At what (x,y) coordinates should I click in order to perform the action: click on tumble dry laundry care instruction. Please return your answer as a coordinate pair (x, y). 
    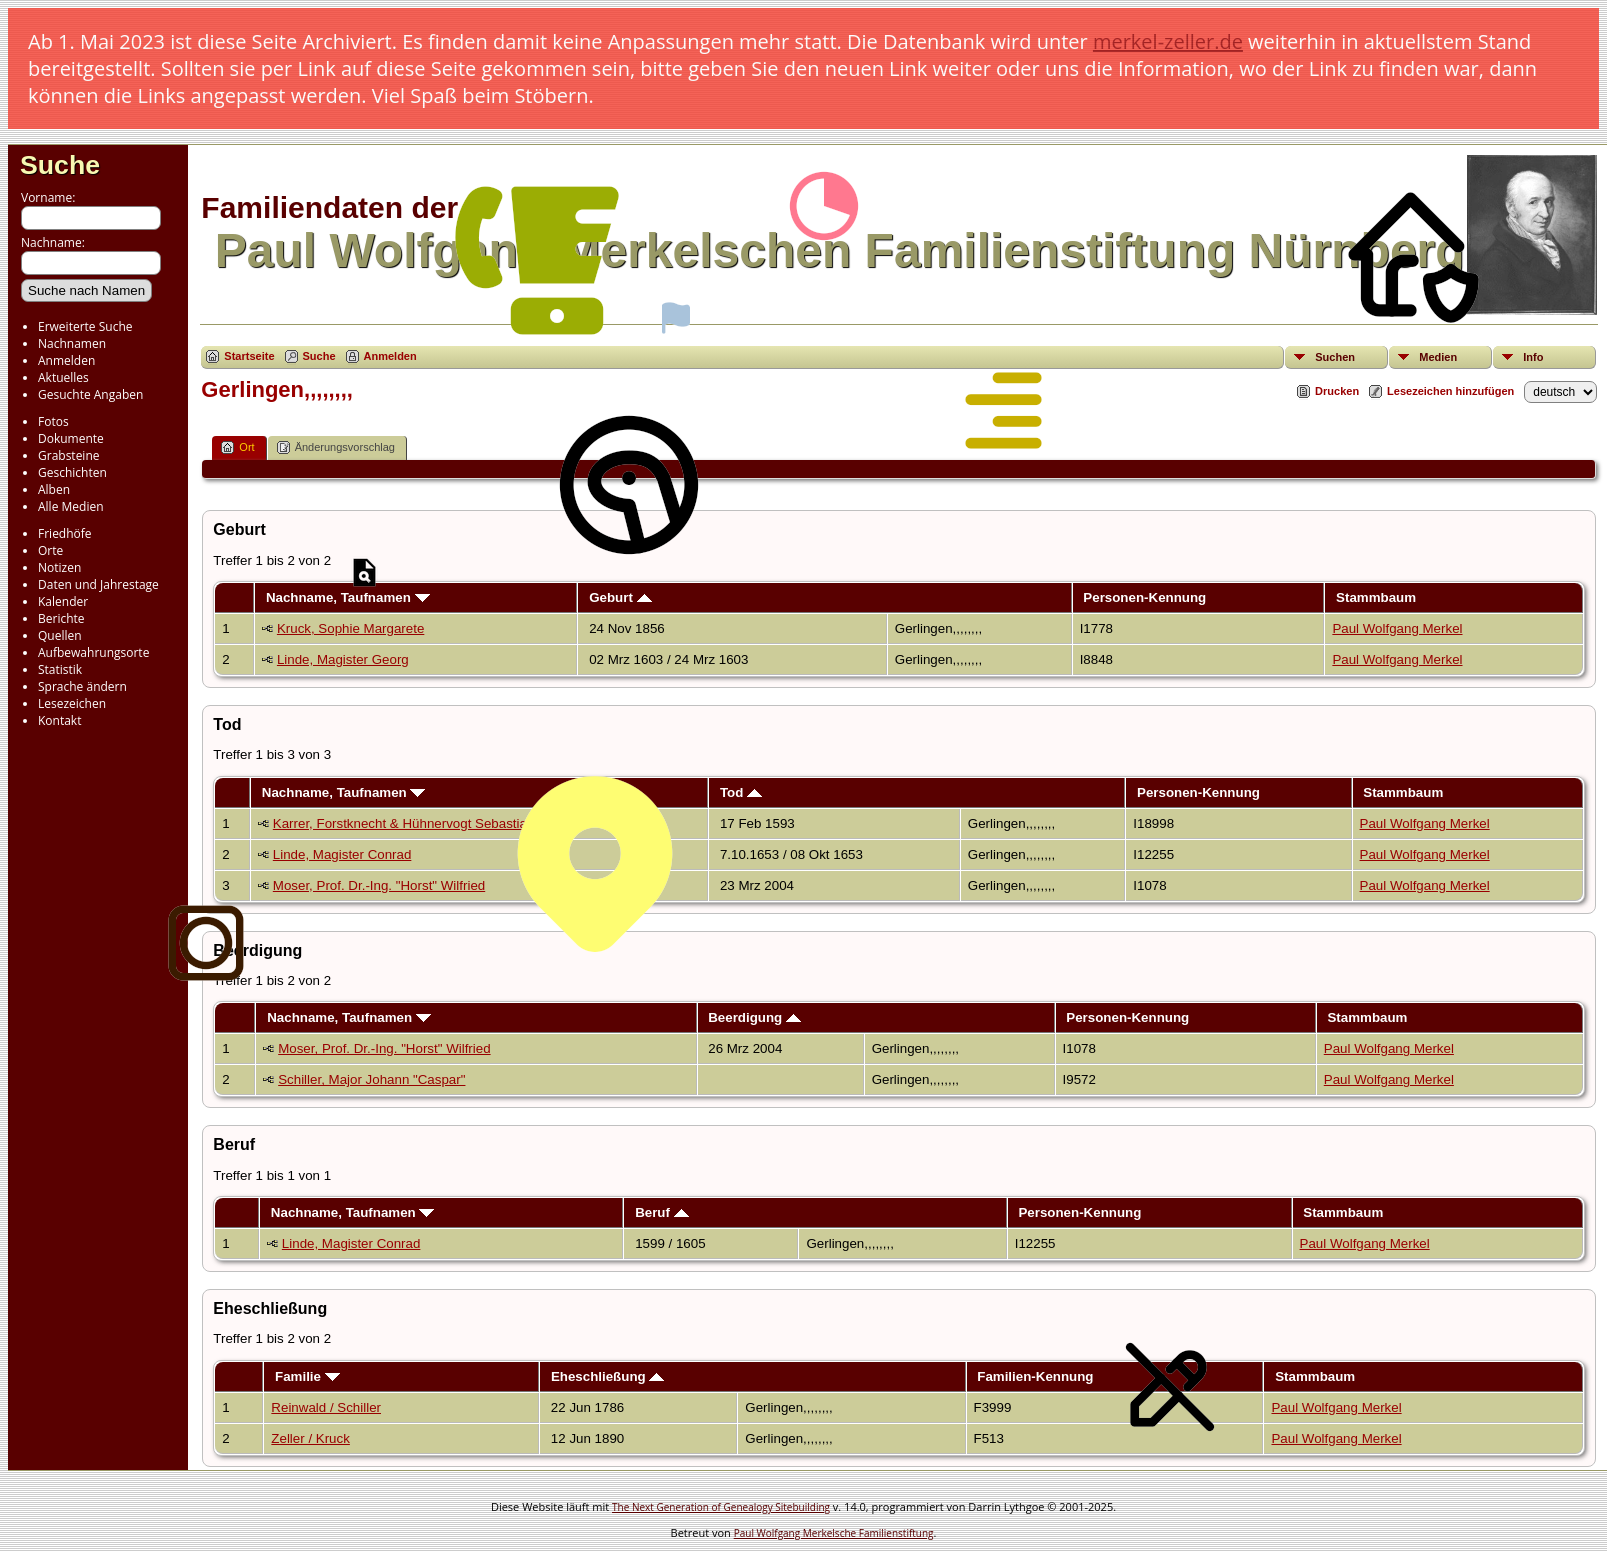
    Looking at the image, I should click on (206, 943).